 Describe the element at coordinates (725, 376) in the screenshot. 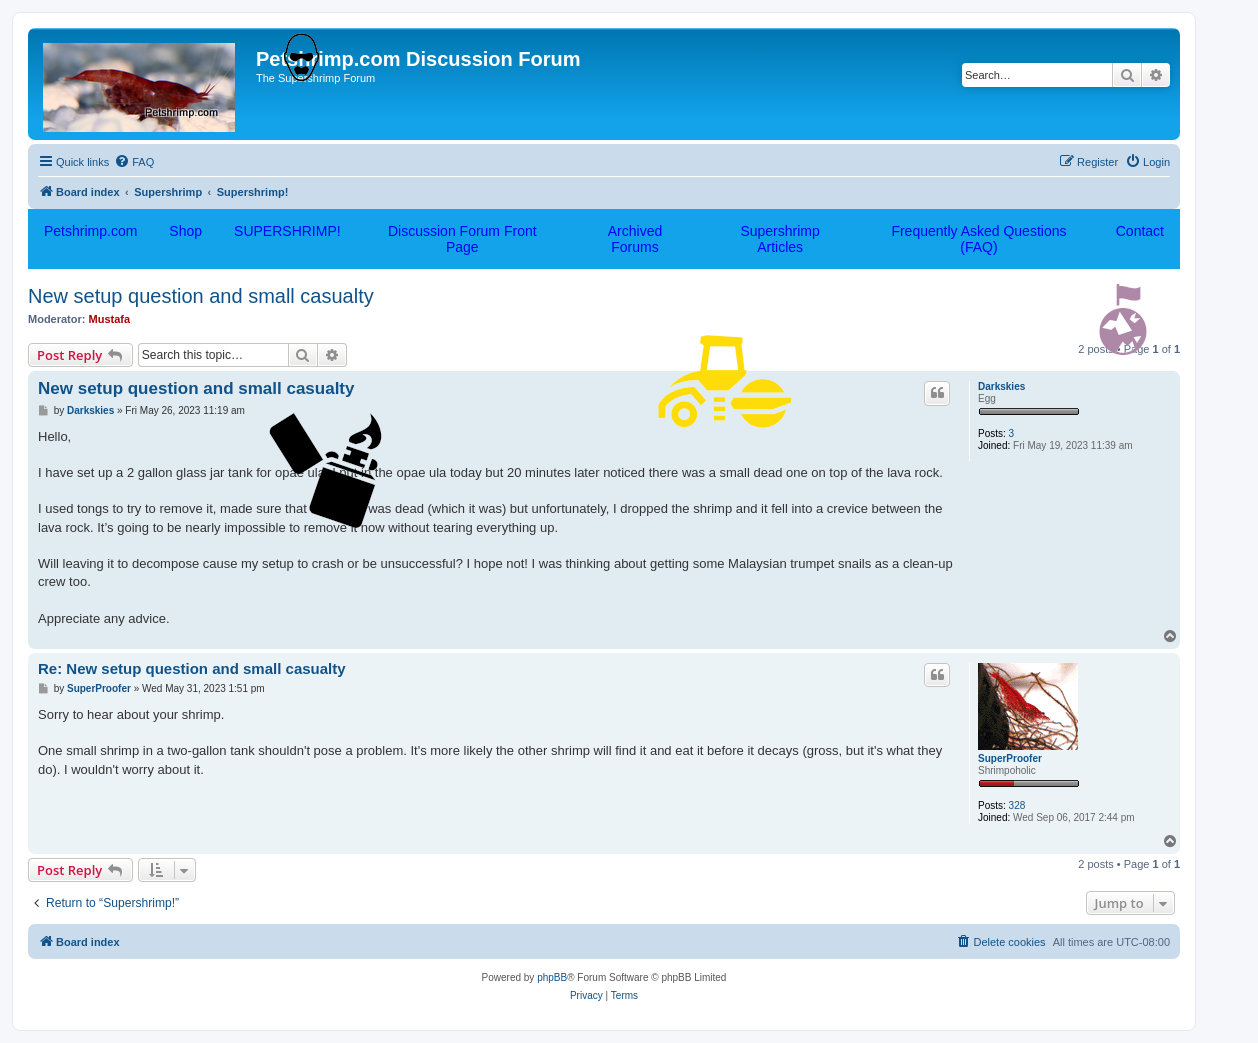

I see `construction or road building category` at that location.